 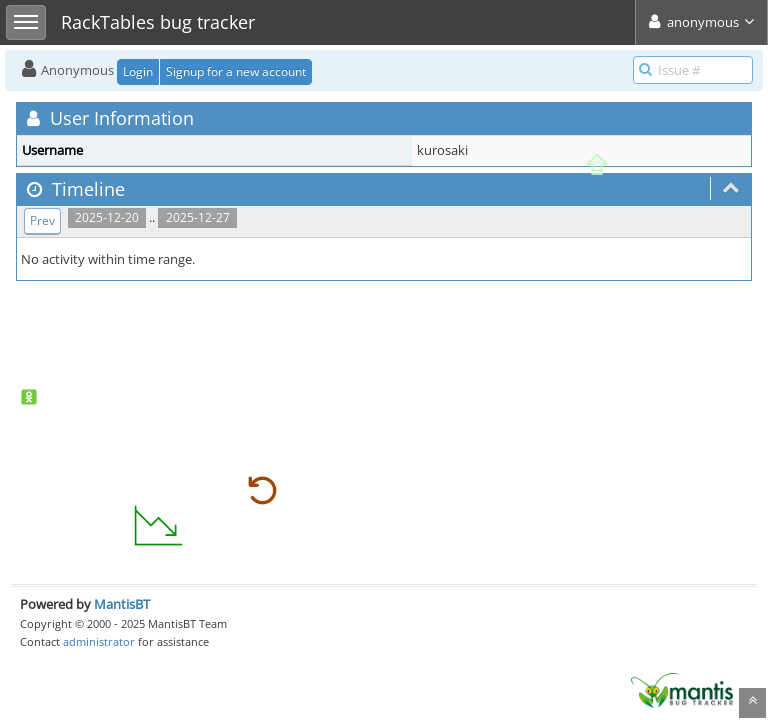 What do you see at coordinates (597, 165) in the screenshot?
I see `upload a file or document` at bounding box center [597, 165].